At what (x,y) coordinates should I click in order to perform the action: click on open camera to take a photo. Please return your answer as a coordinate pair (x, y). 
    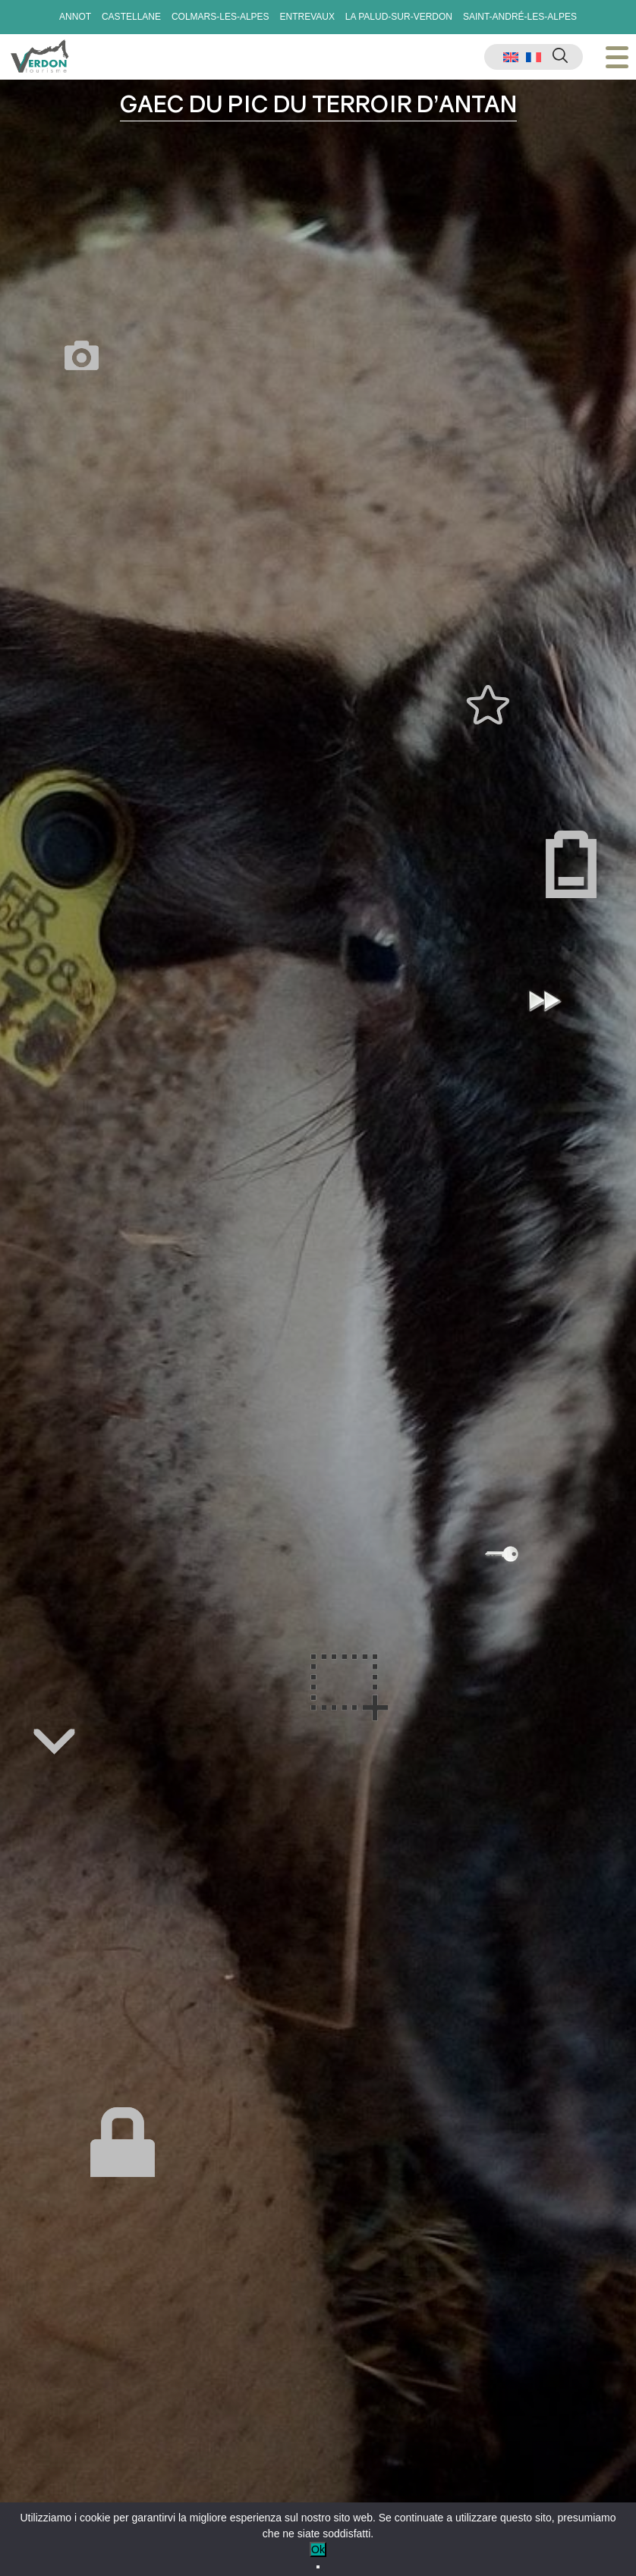
    Looking at the image, I should click on (81, 355).